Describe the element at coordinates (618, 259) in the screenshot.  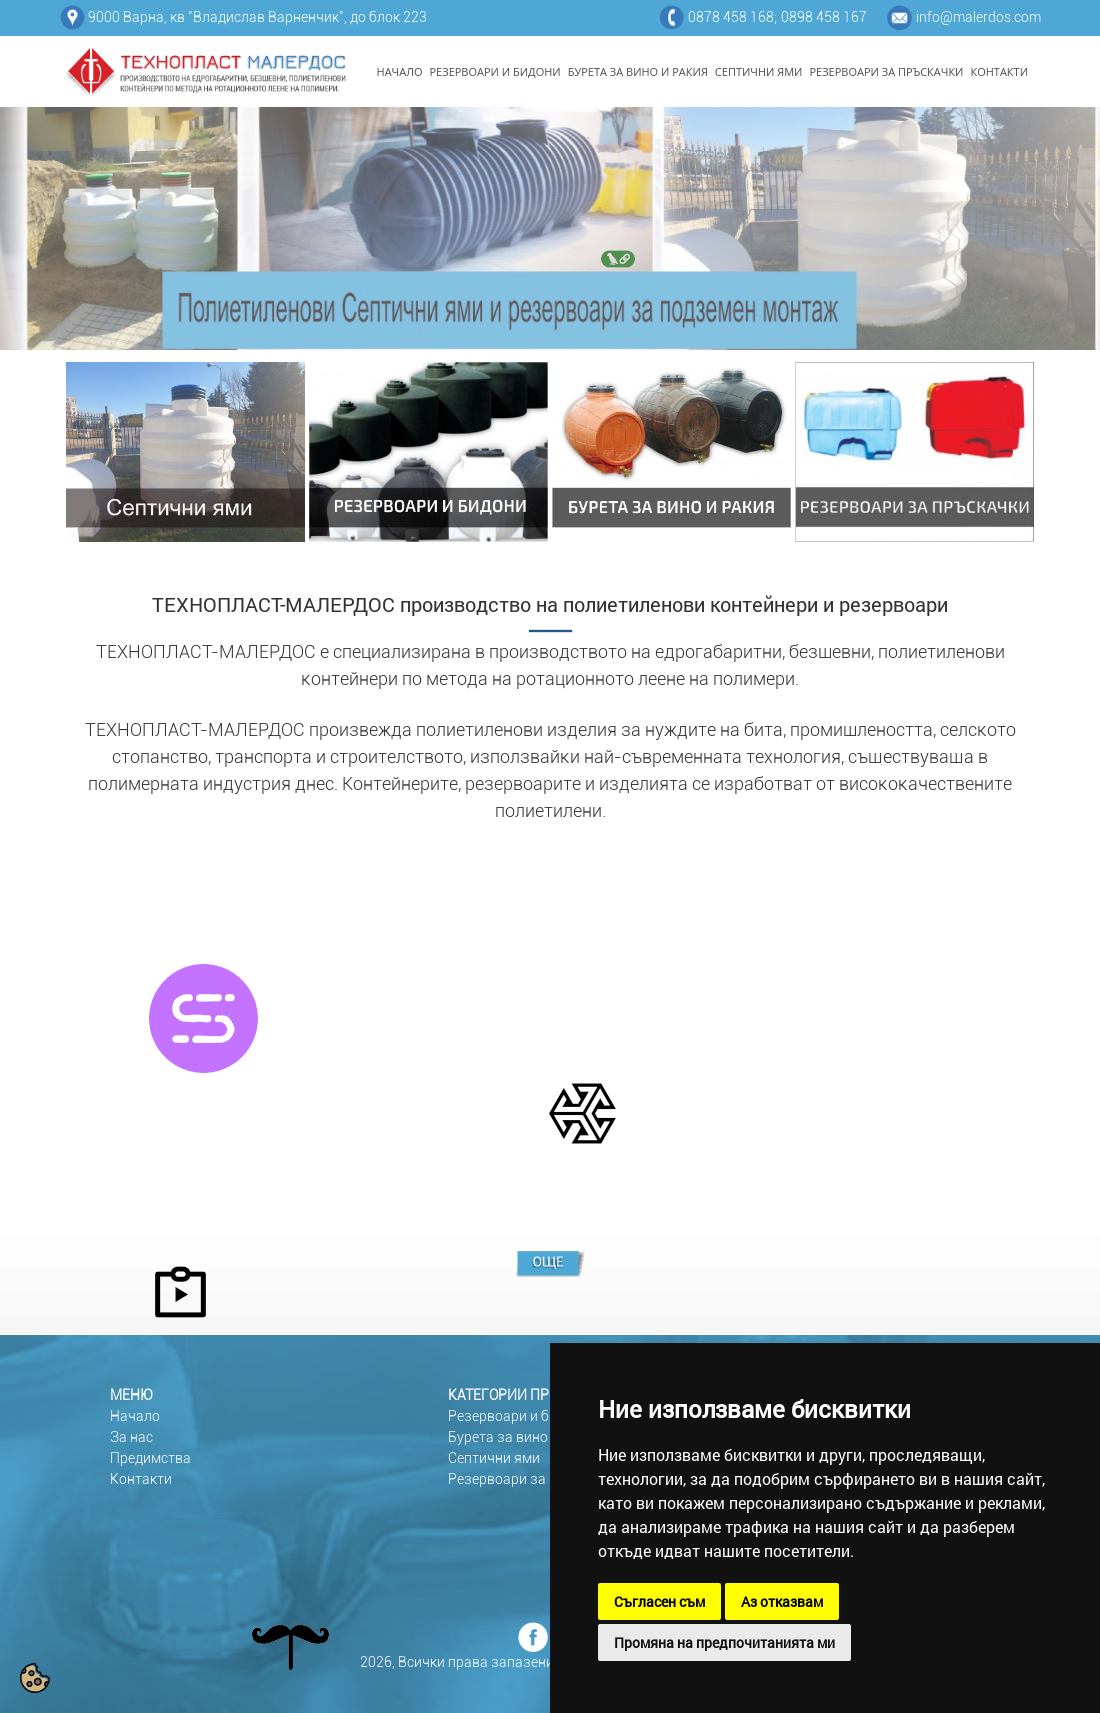
I see `langchain official logo` at that location.